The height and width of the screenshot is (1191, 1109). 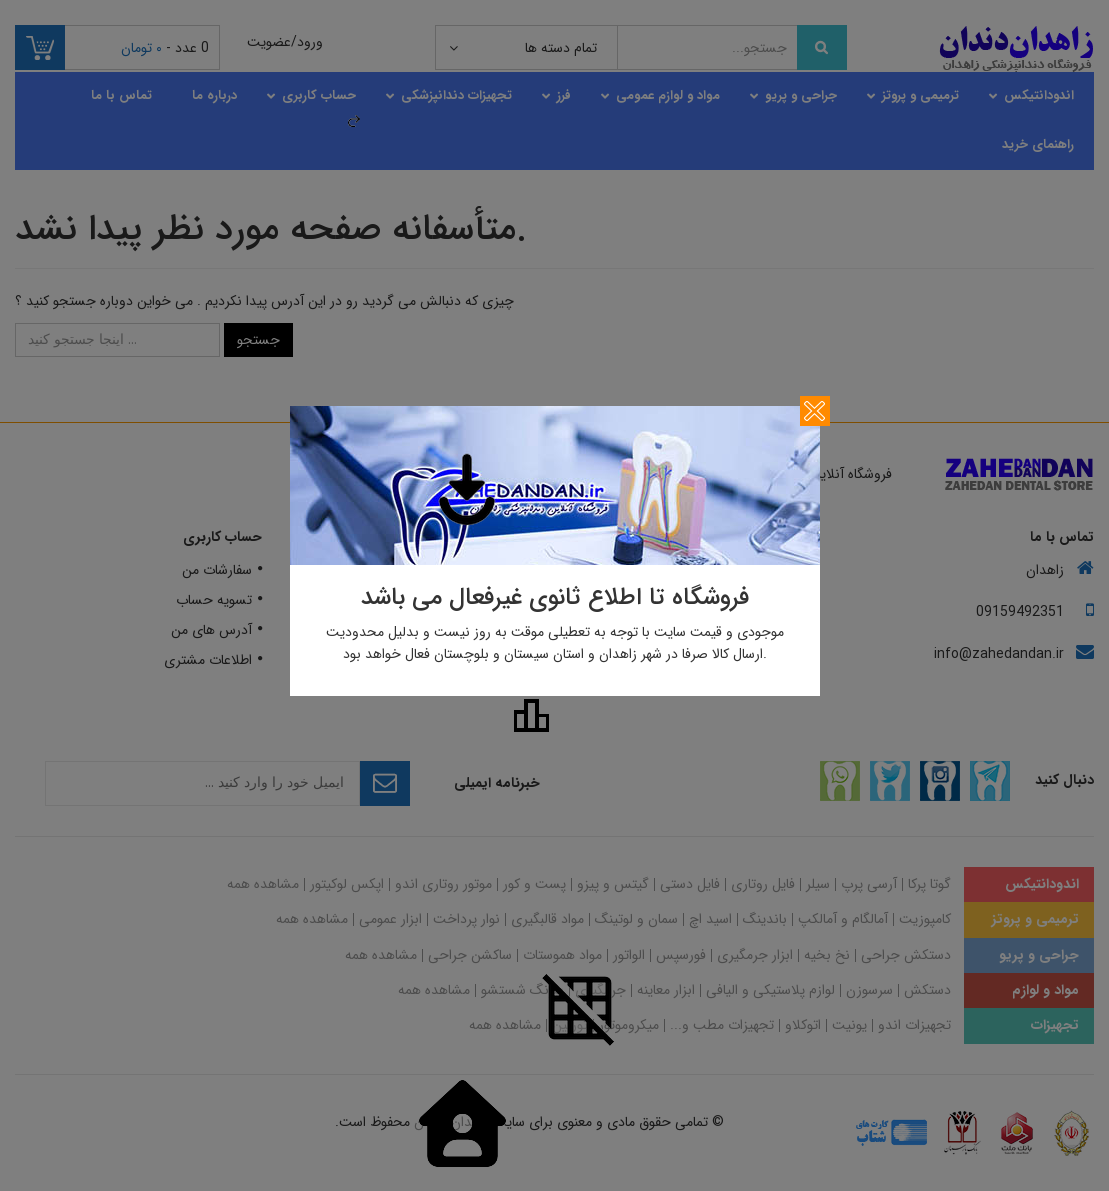 What do you see at coordinates (462, 1123) in the screenshot?
I see `view your home profile` at bounding box center [462, 1123].